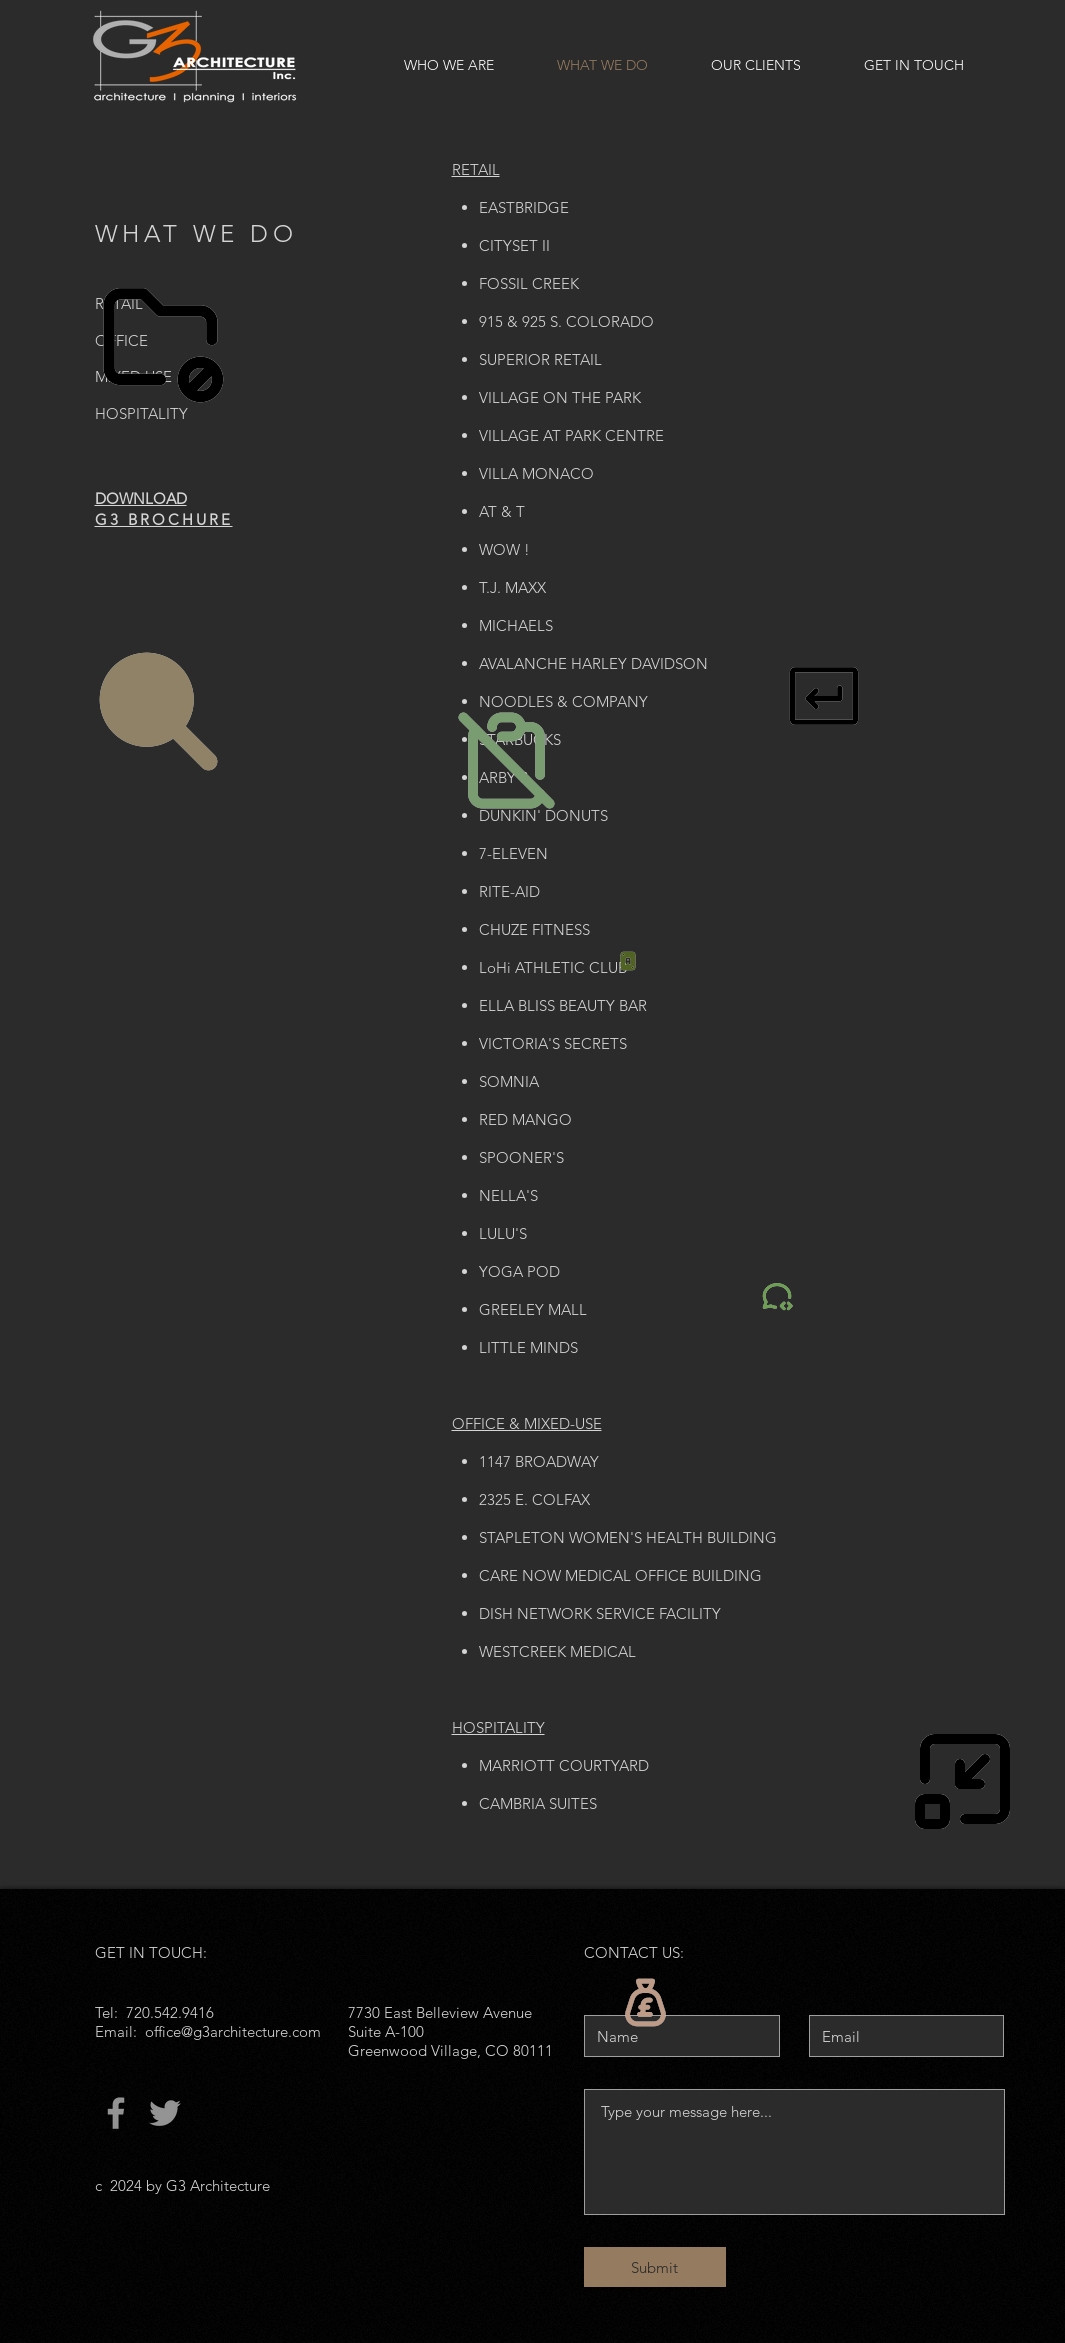 The width and height of the screenshot is (1065, 2343). I want to click on cancel folder upload or creation, so click(160, 339).